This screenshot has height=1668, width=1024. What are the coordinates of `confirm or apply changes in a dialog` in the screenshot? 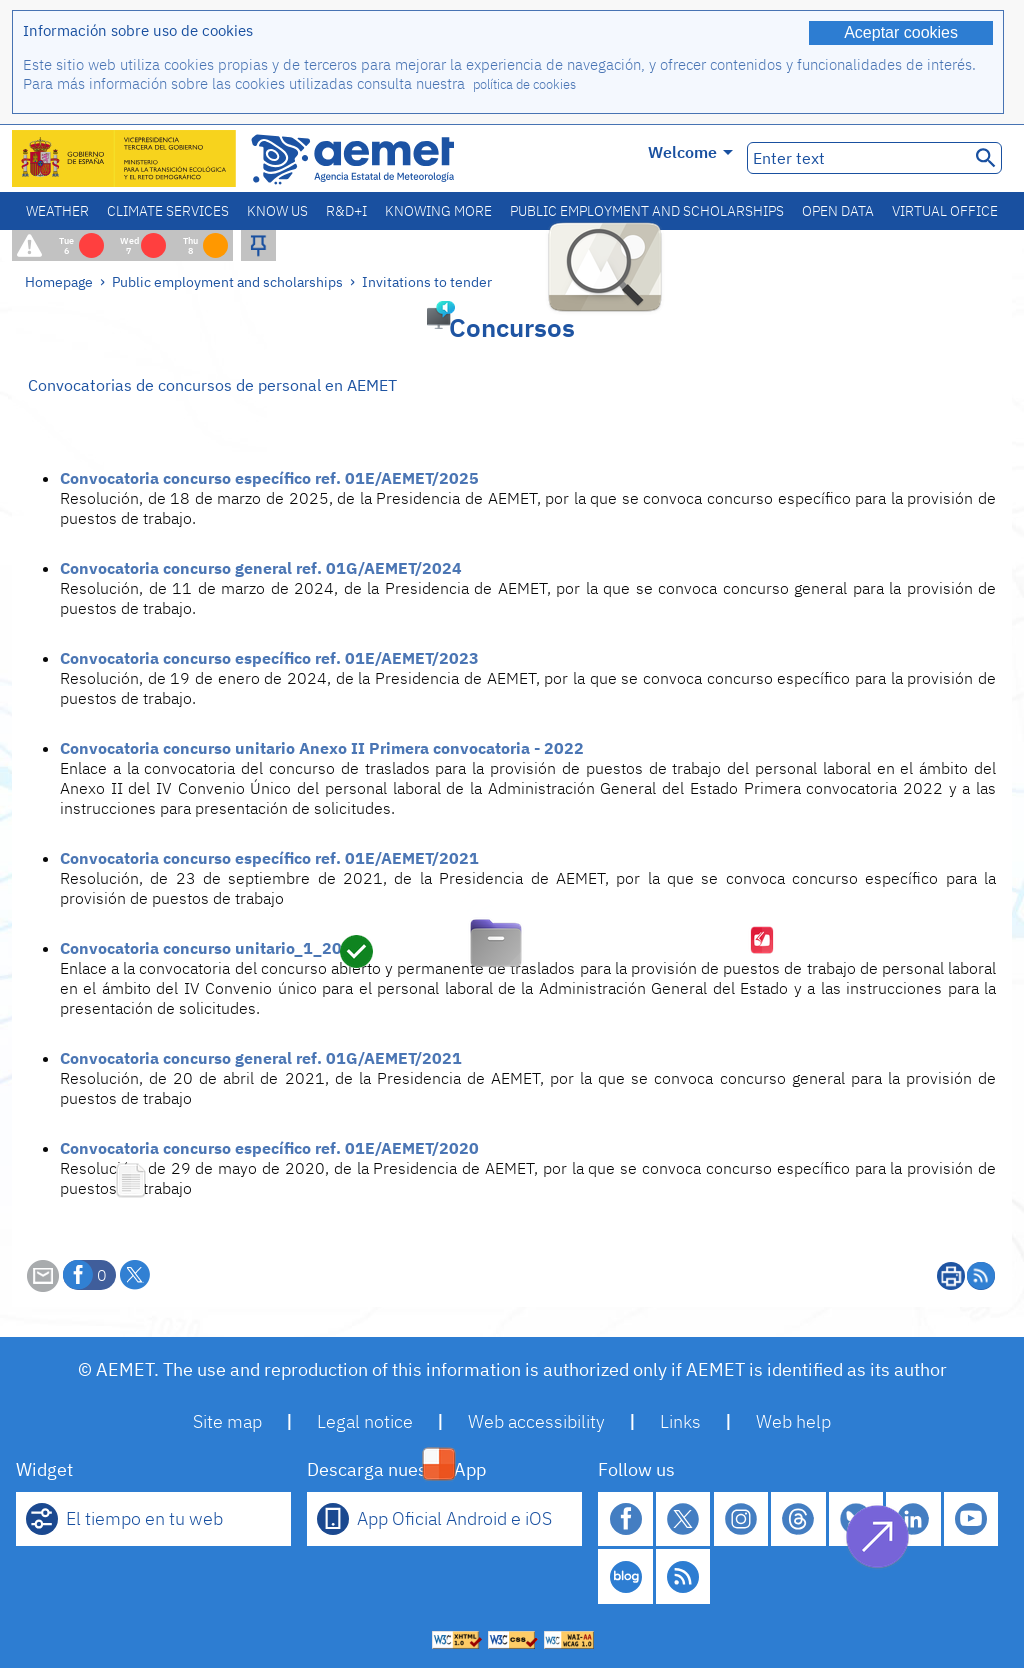 It's located at (356, 951).